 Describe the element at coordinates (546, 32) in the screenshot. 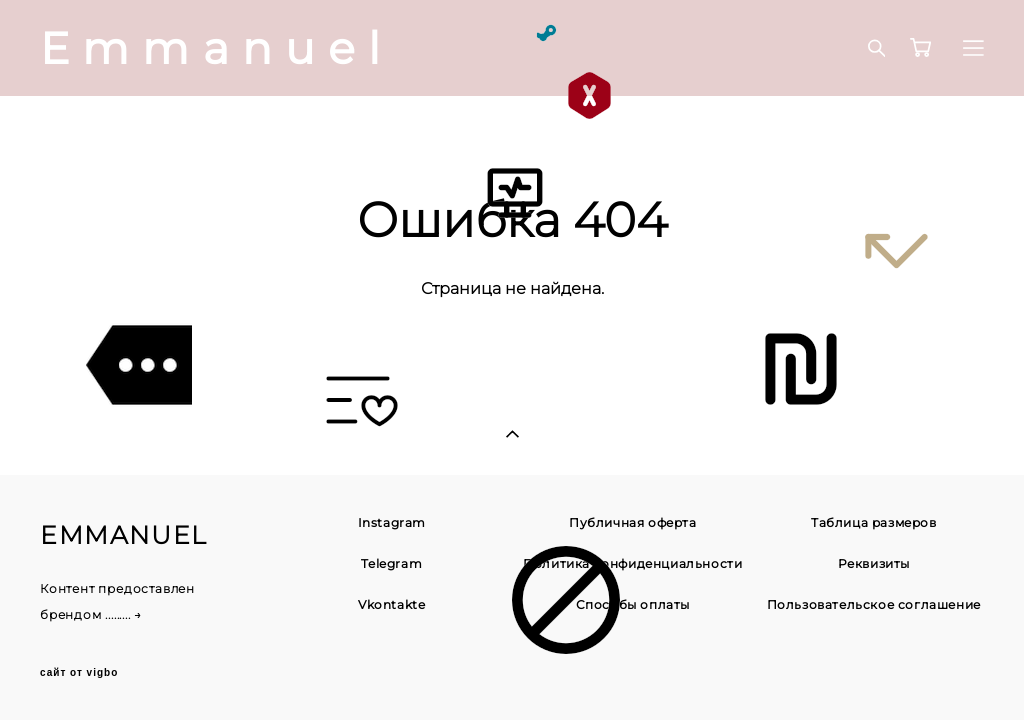

I see `open Steam gaming platform` at that location.